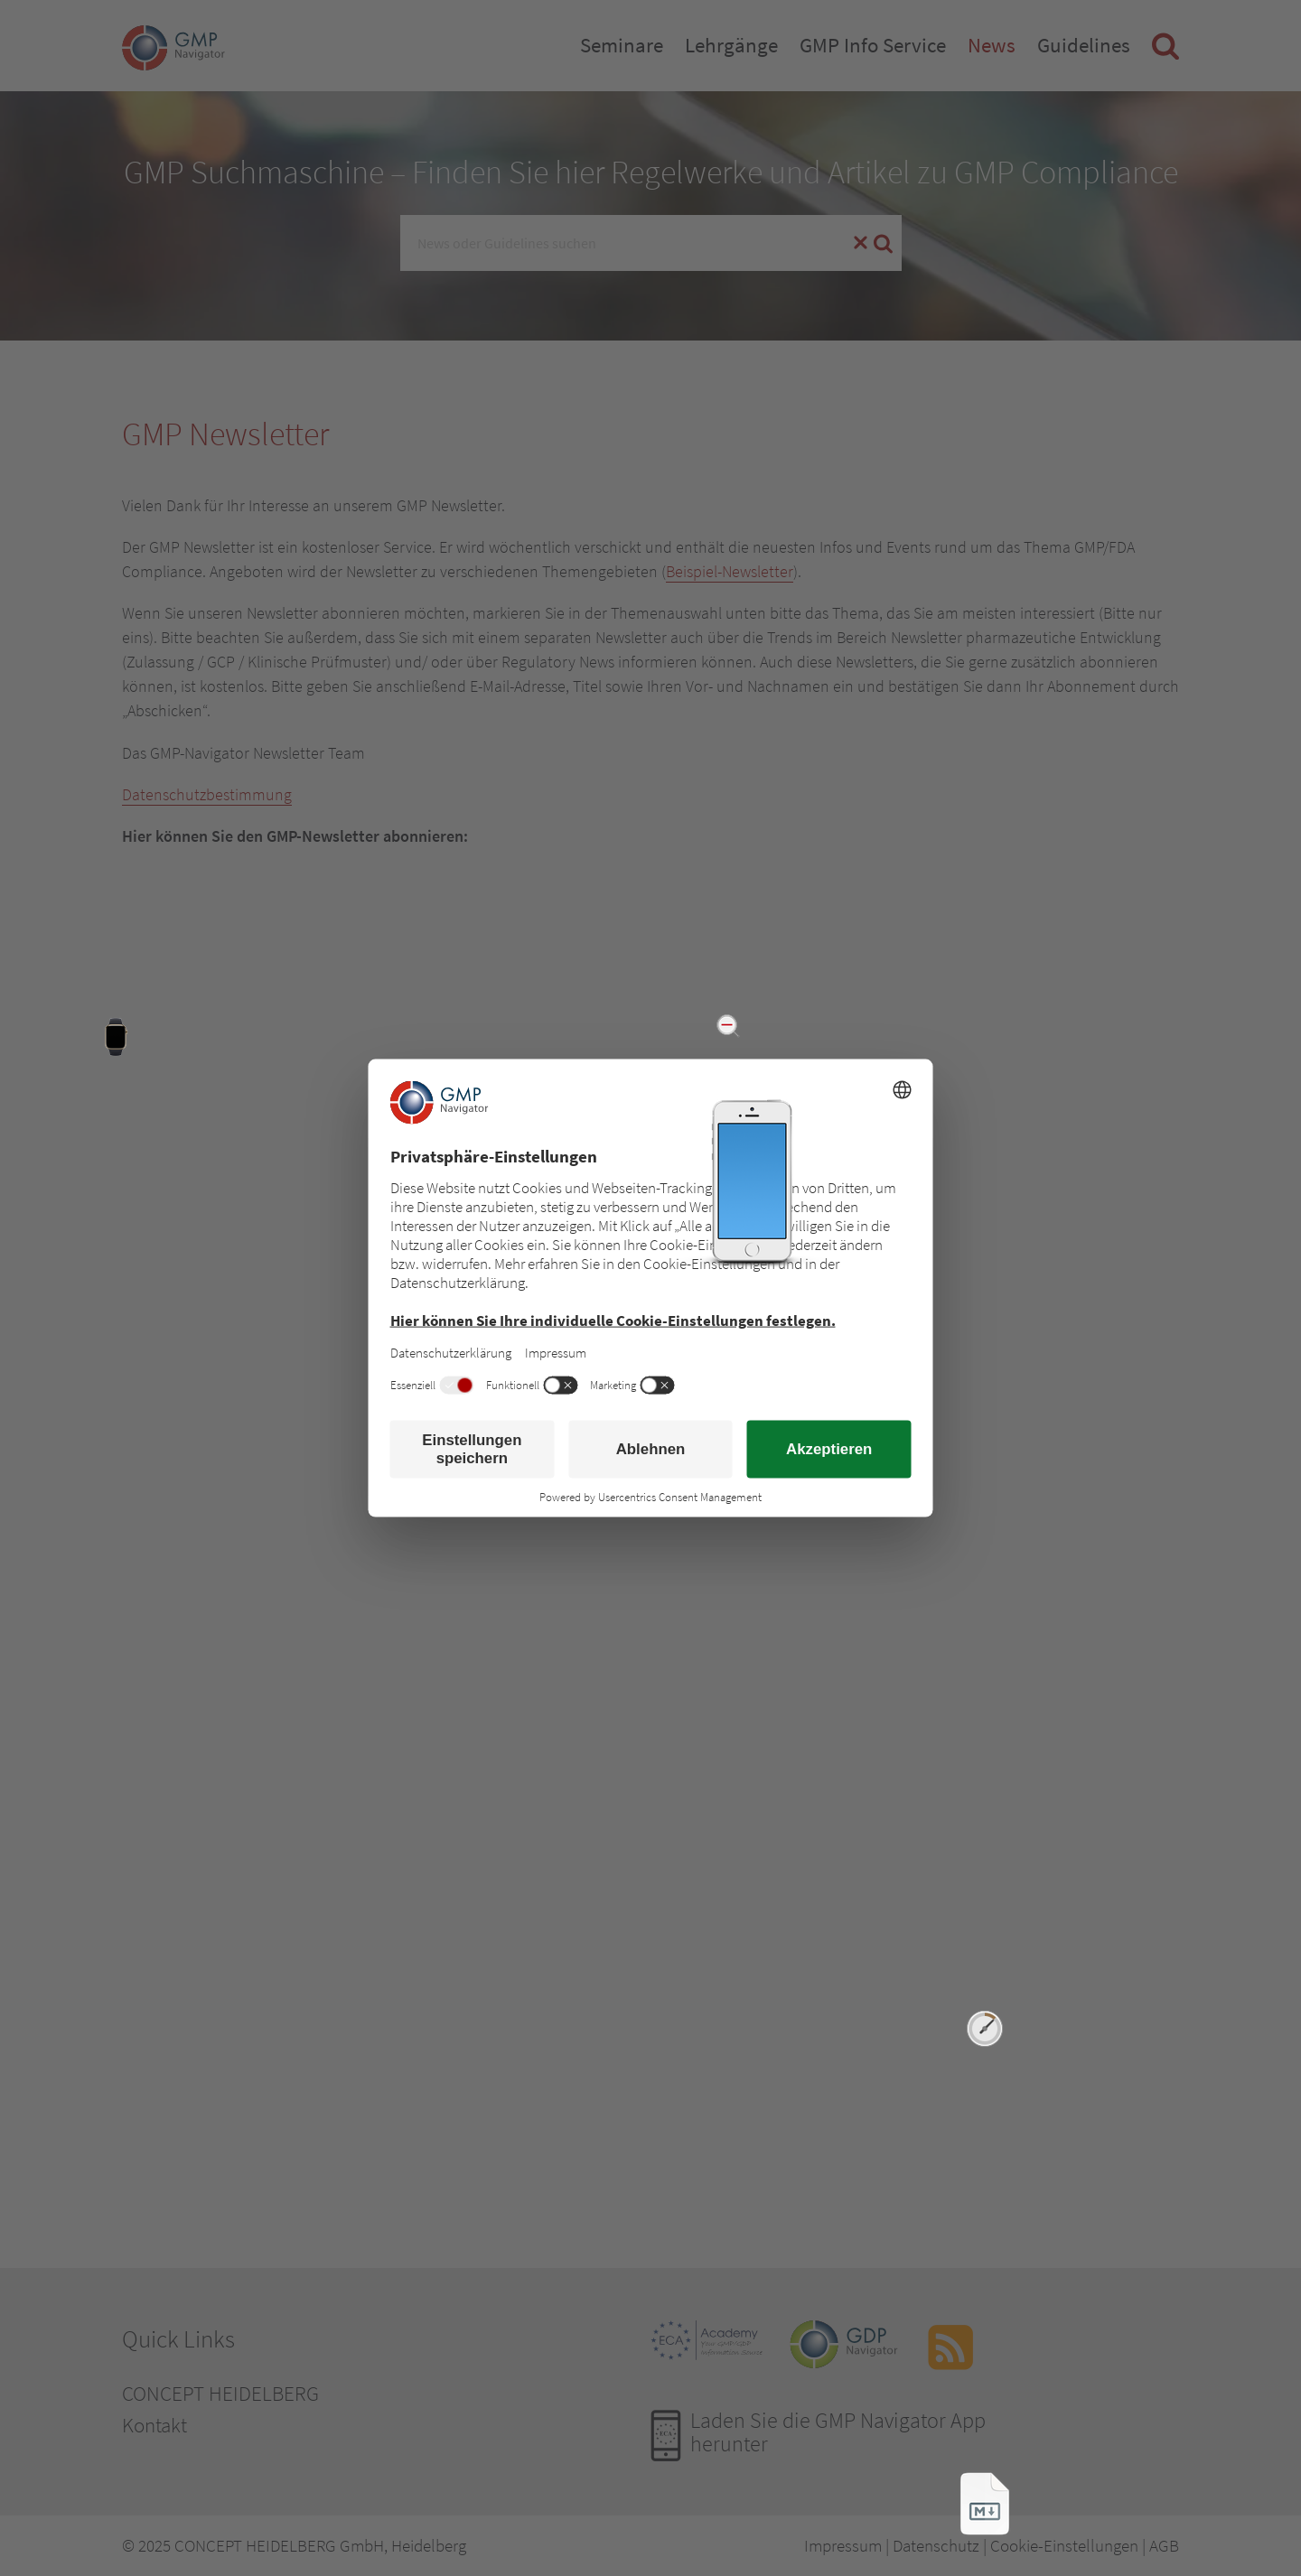 The width and height of the screenshot is (1301, 2576). Describe the element at coordinates (752, 1183) in the screenshot. I see `iPhone 5s device connected to your system` at that location.